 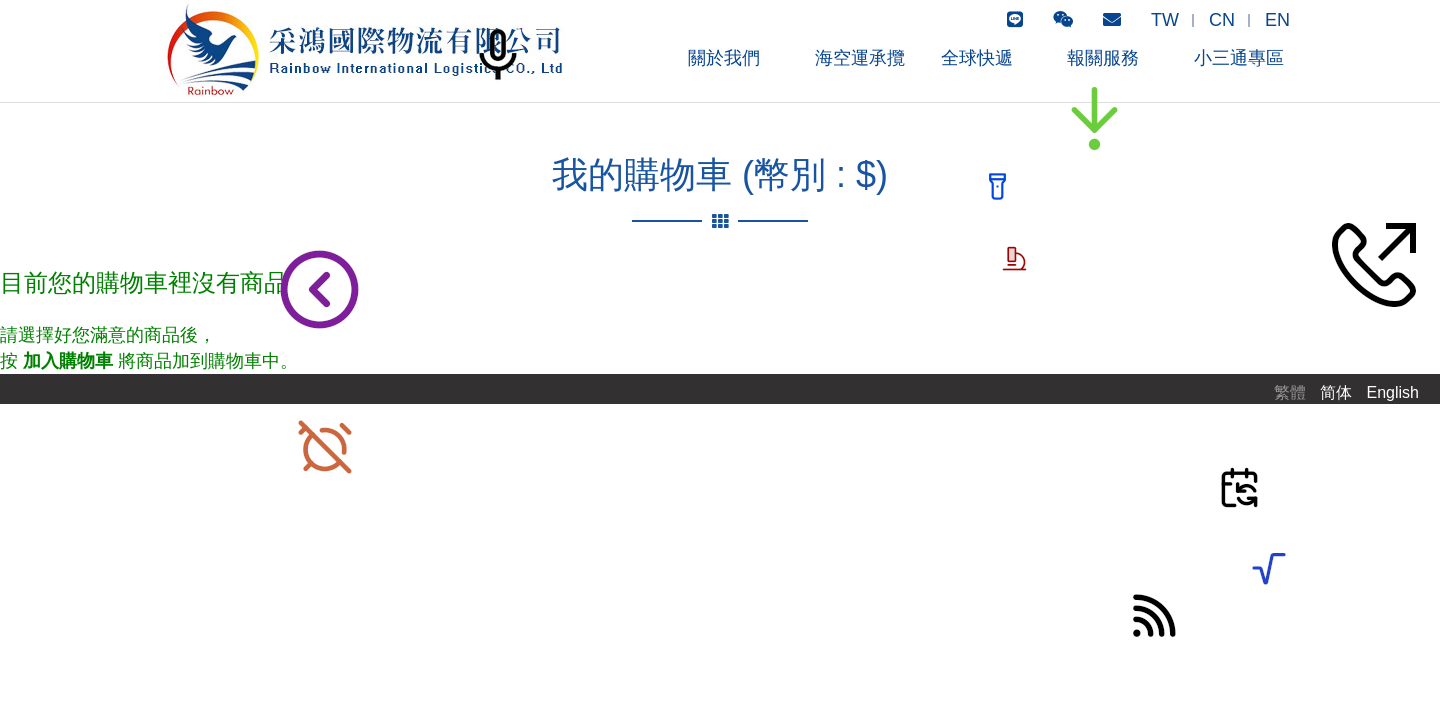 I want to click on subscribe to RSS feed, so click(x=1152, y=617).